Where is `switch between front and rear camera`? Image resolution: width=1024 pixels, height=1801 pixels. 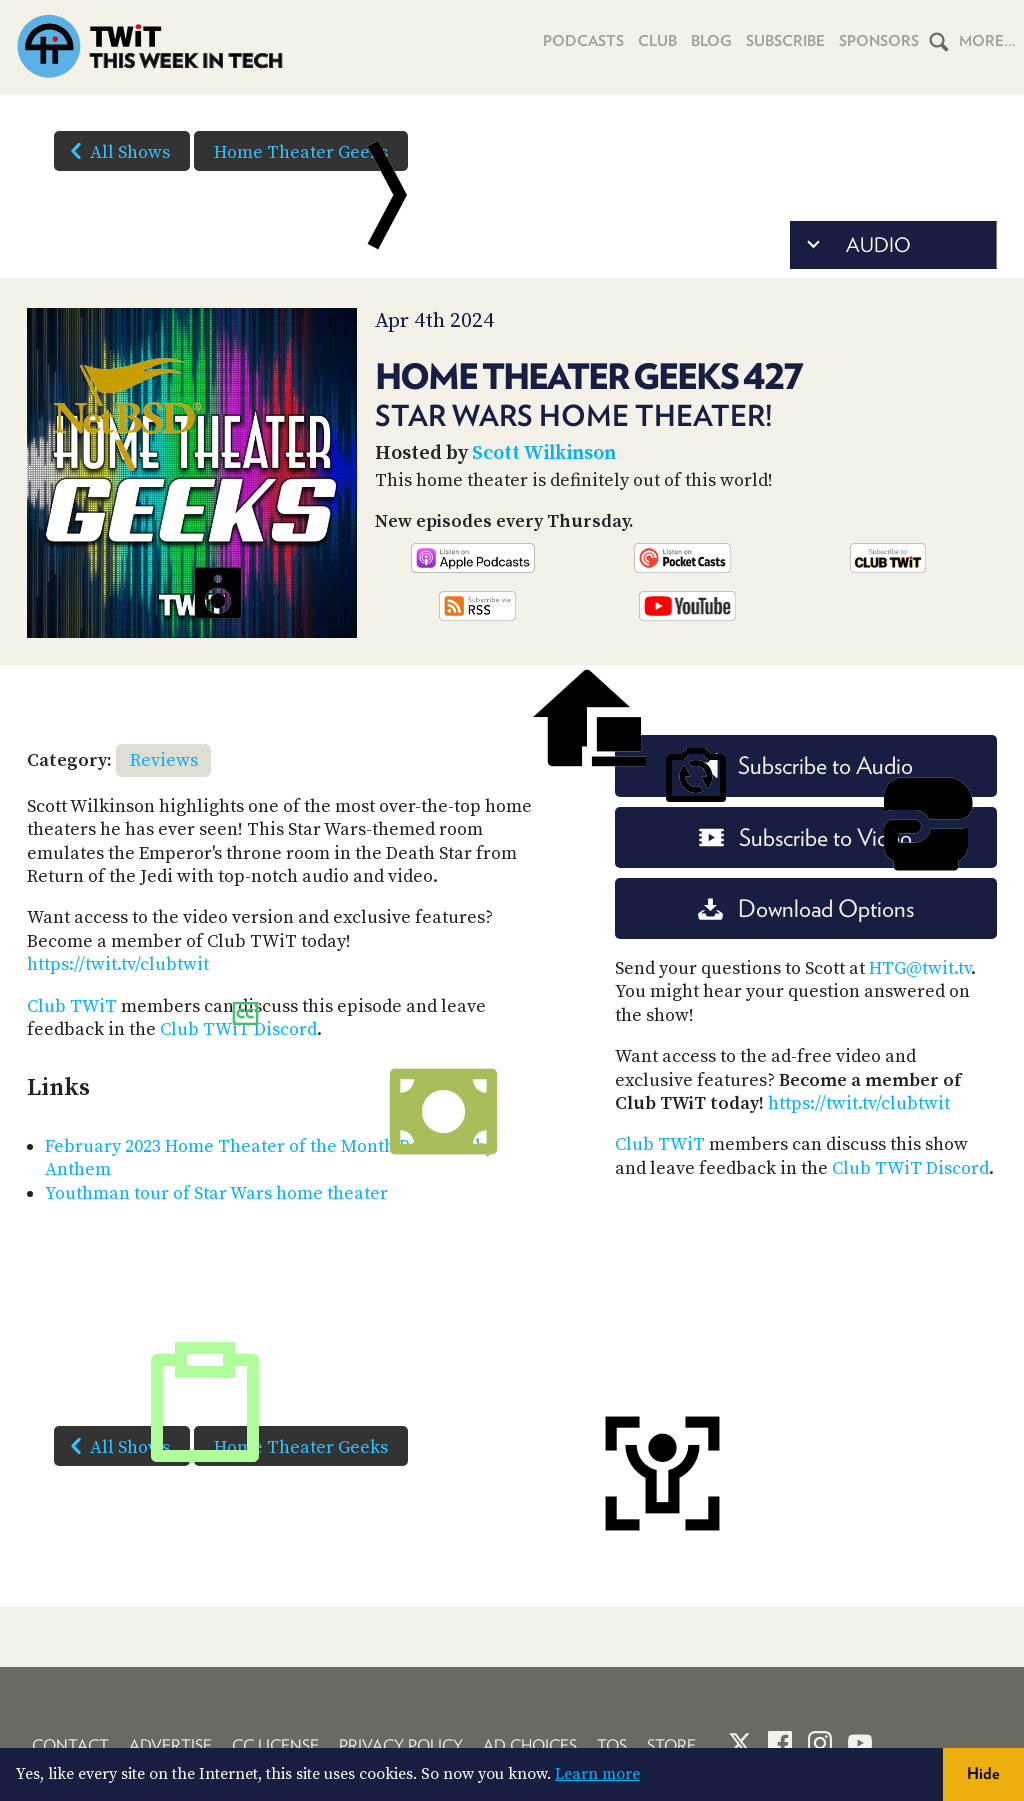
switch between front and rear camera is located at coordinates (696, 775).